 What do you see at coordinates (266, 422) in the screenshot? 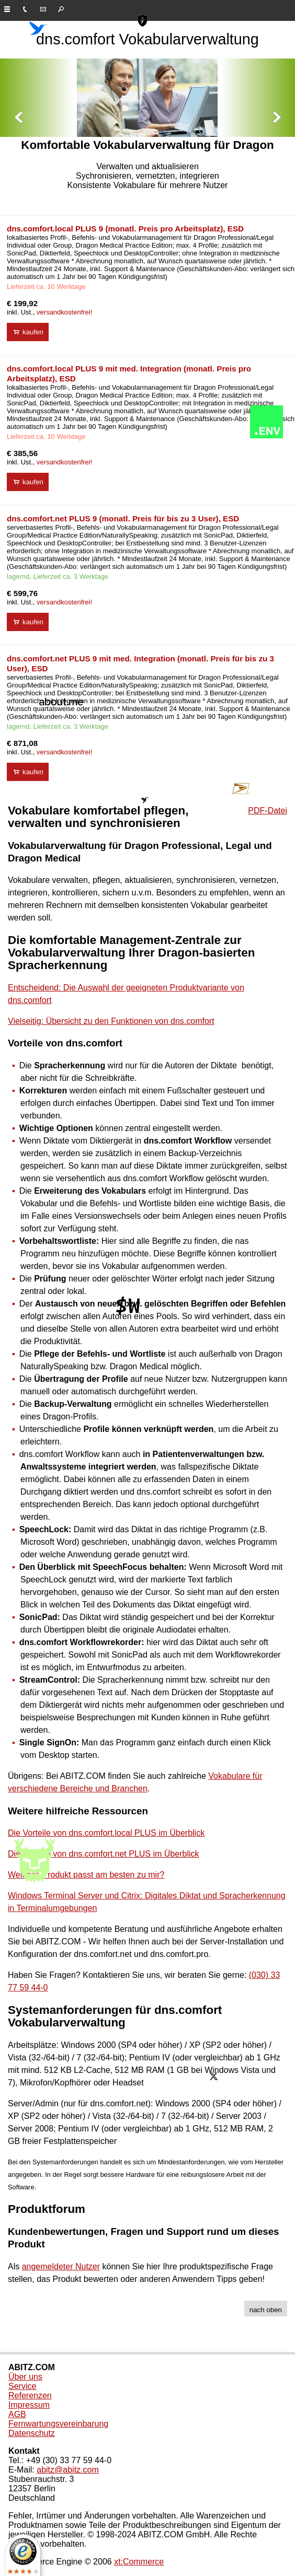
I see `dotenv environment configuration tool logo` at bounding box center [266, 422].